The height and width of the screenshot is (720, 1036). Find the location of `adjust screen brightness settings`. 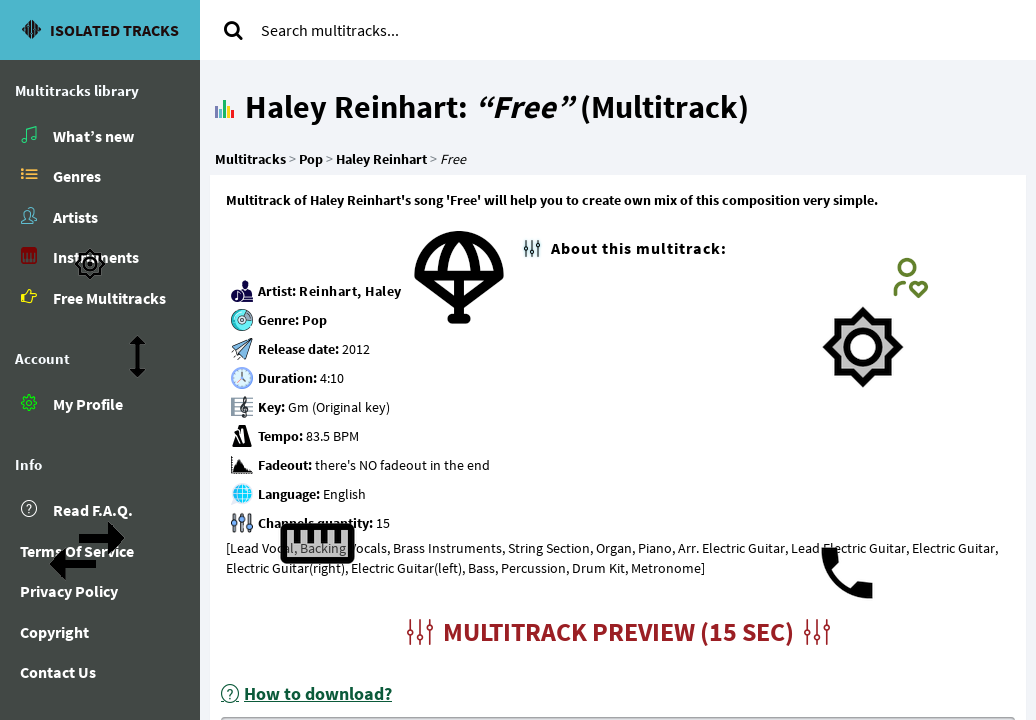

adjust screen brightness settings is located at coordinates (863, 347).